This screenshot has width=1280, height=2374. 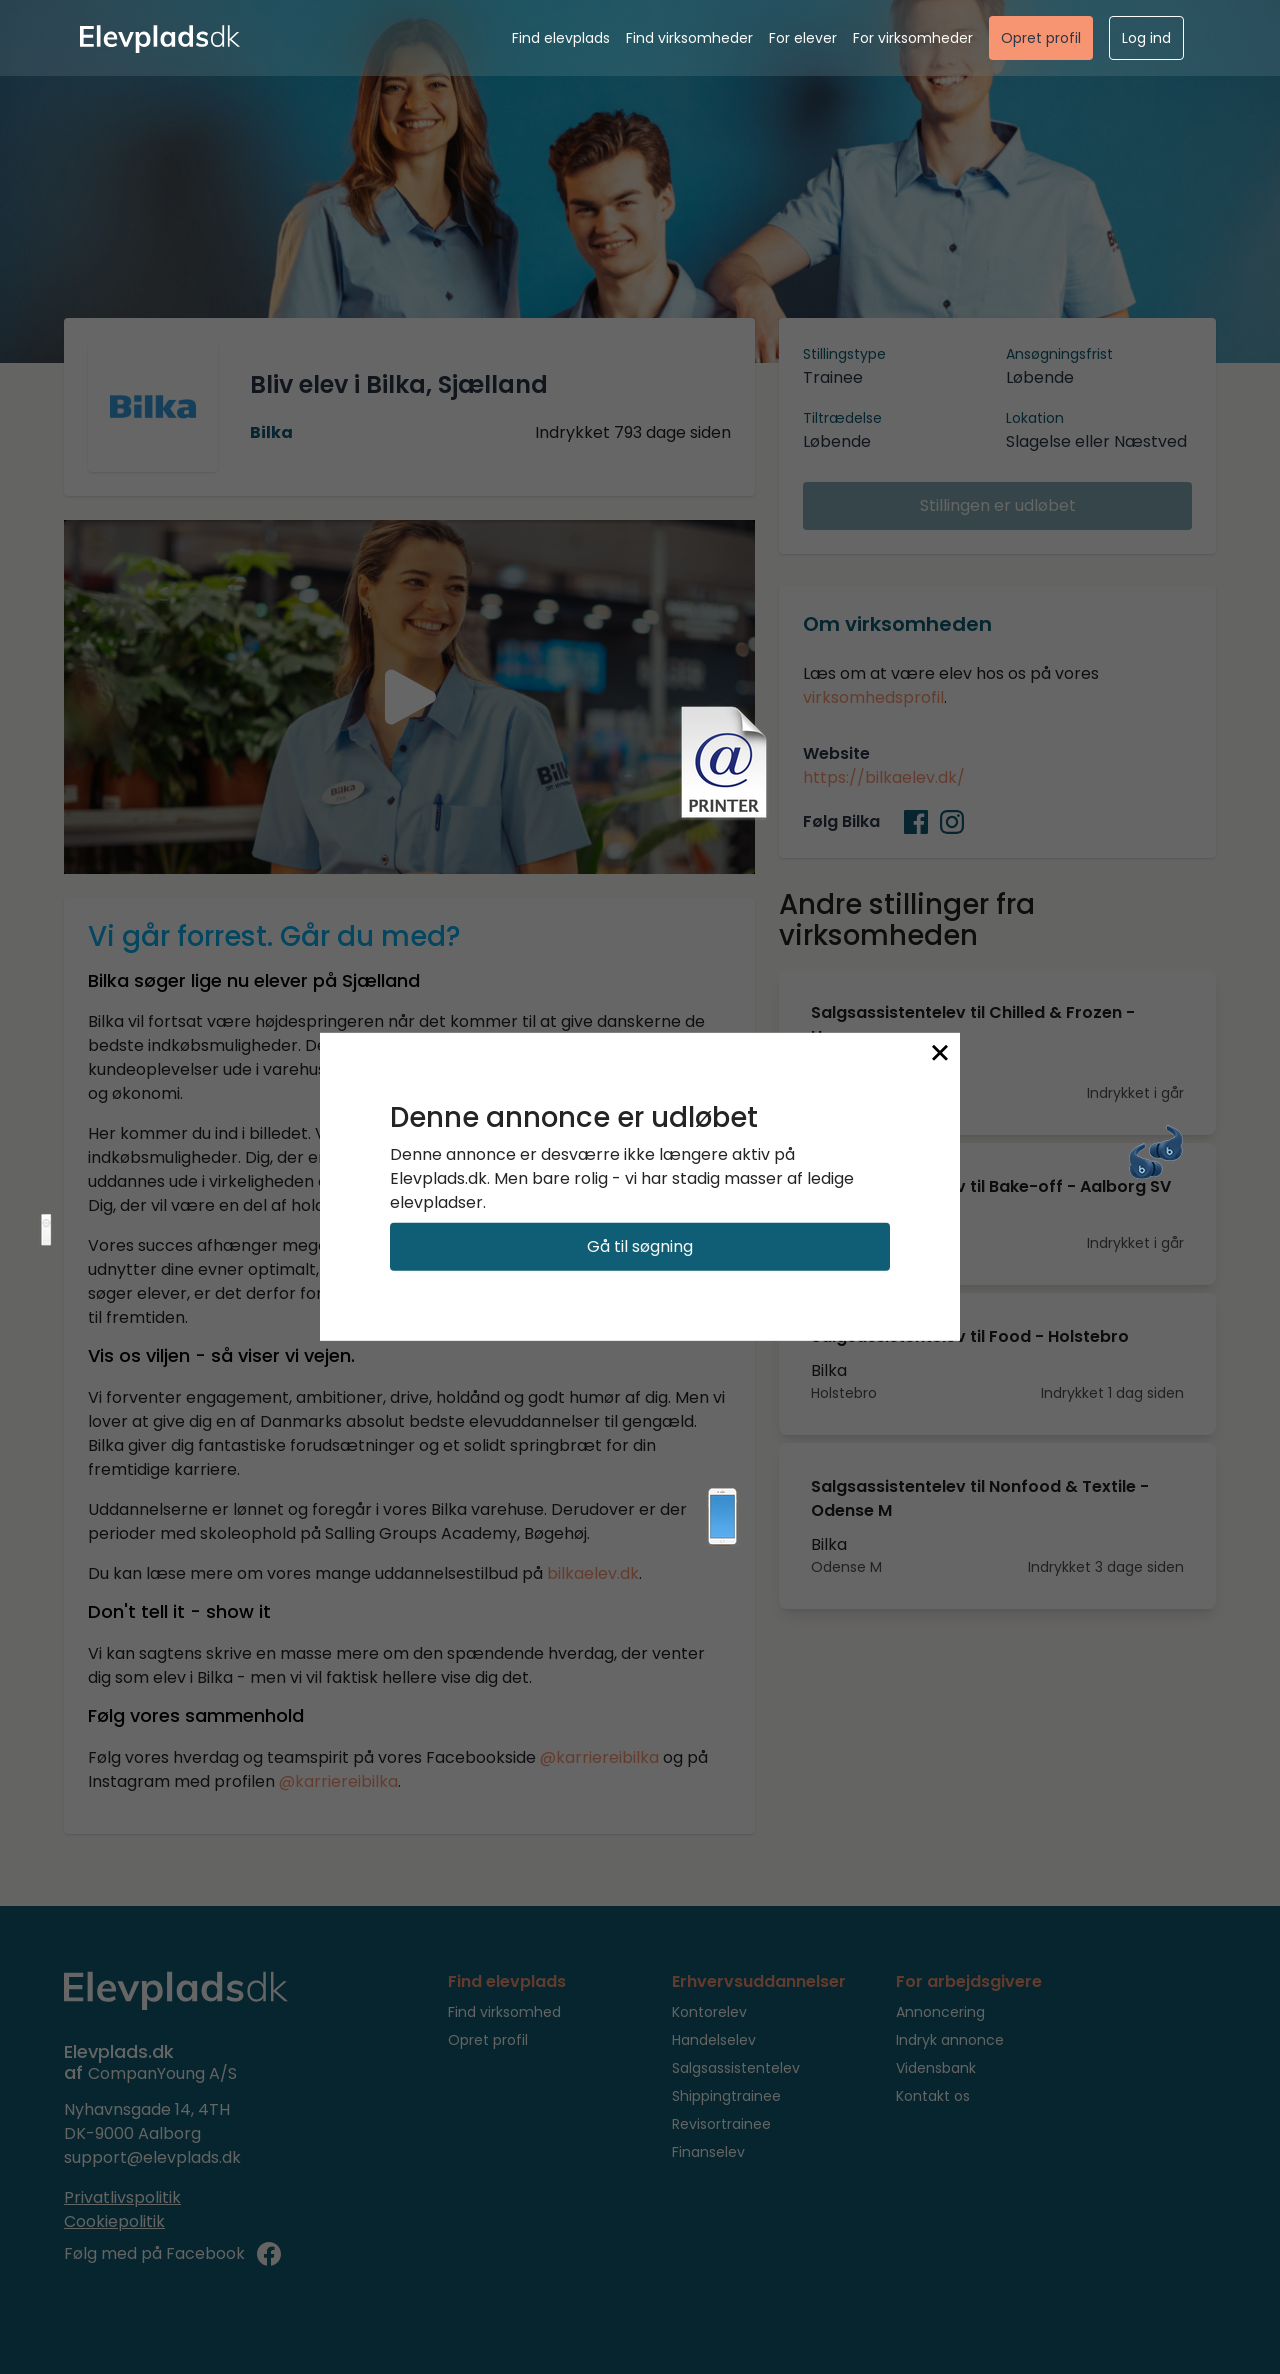 I want to click on beats fit pro wireless earbuds in tidal blue, so click(x=1155, y=1152).